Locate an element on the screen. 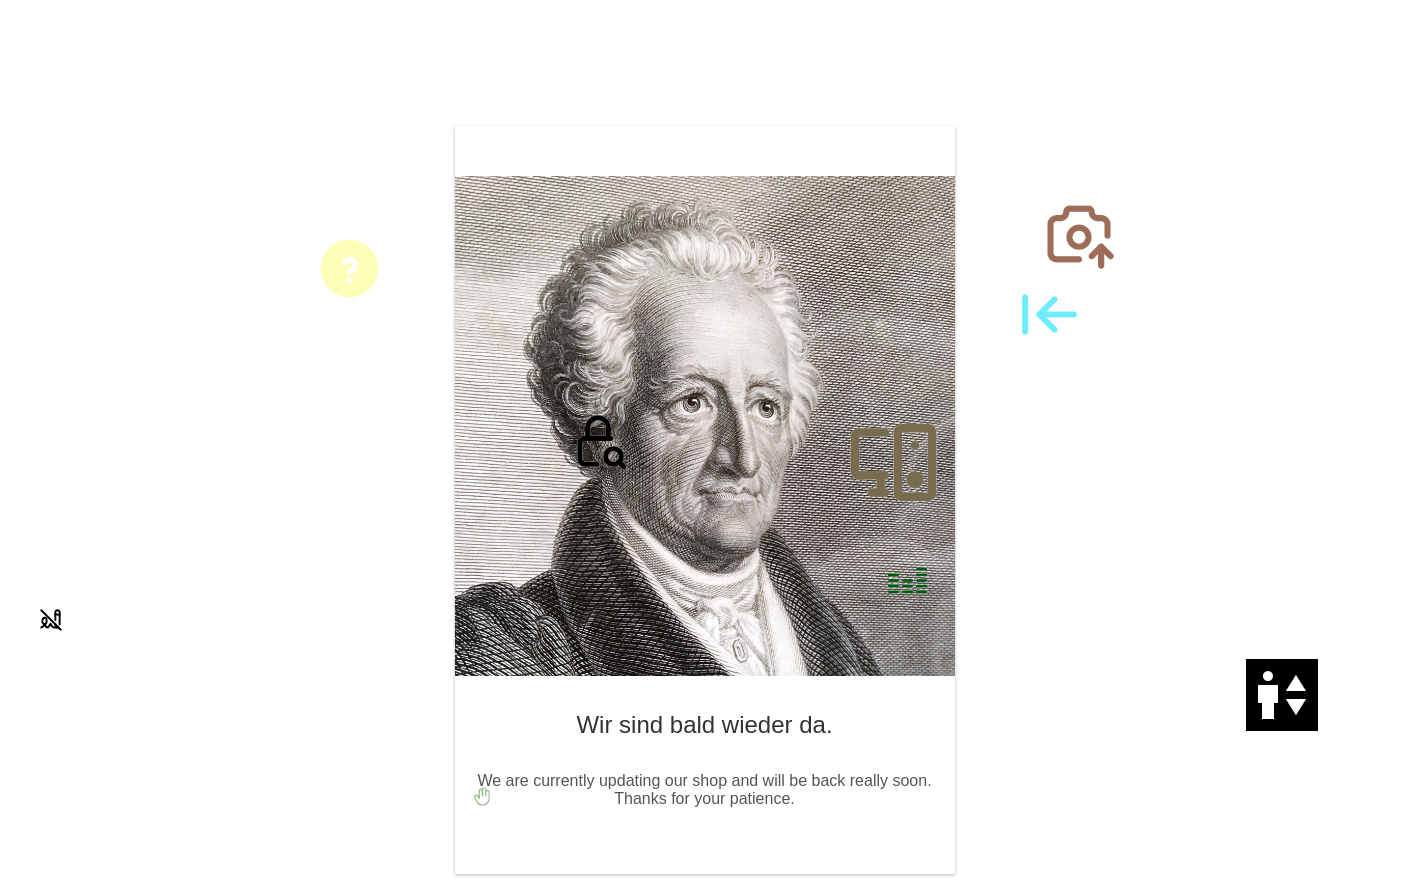 This screenshot has width=1409, height=882. stop or pause an action is located at coordinates (482, 796).